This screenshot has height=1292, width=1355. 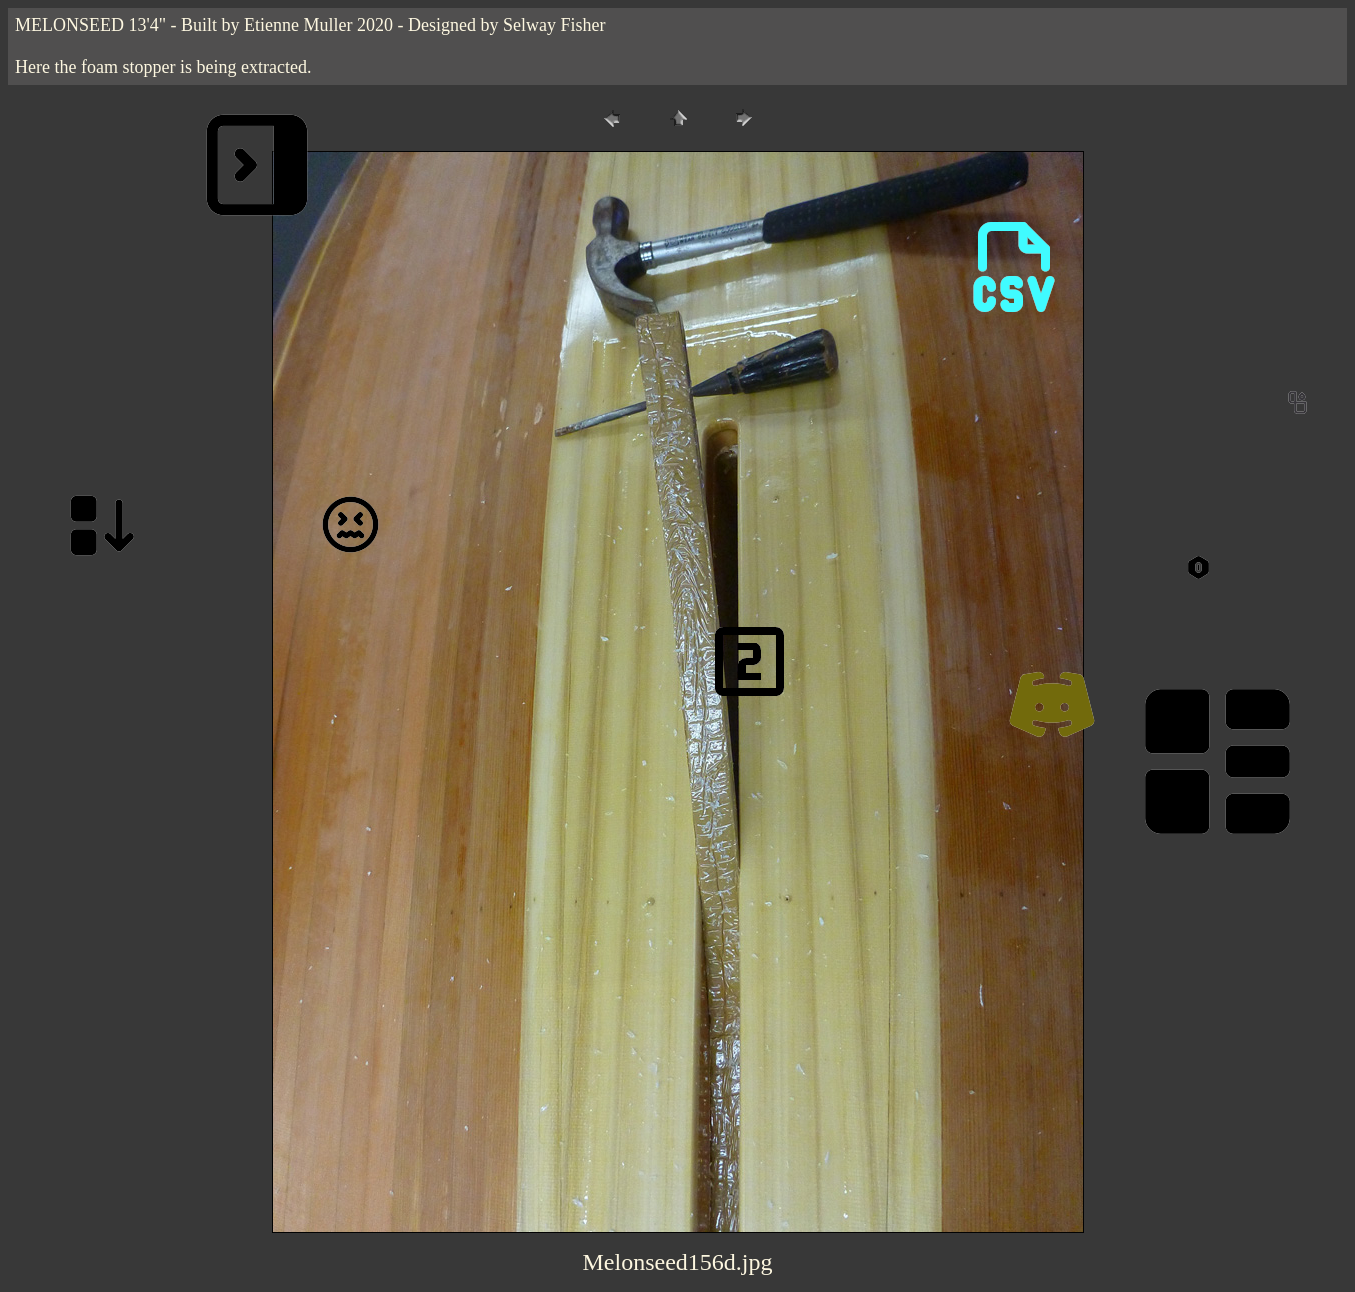 I want to click on ignite or activate a feature, so click(x=1297, y=402).